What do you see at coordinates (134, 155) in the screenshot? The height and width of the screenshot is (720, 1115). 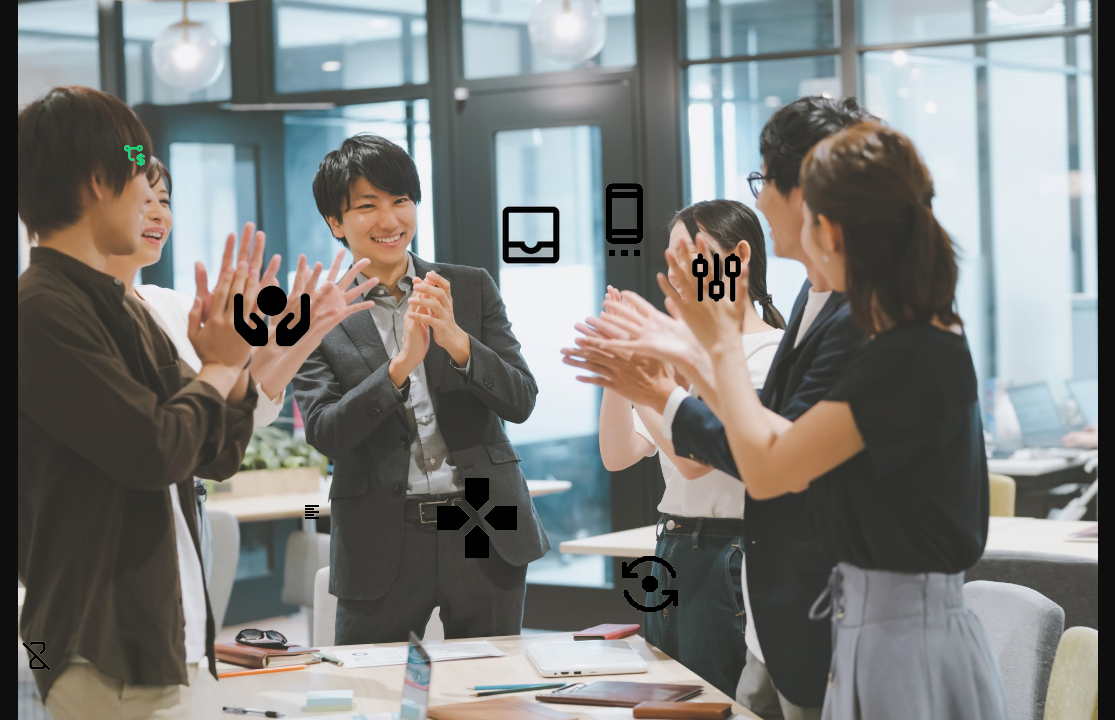 I see `view transaction history` at bounding box center [134, 155].